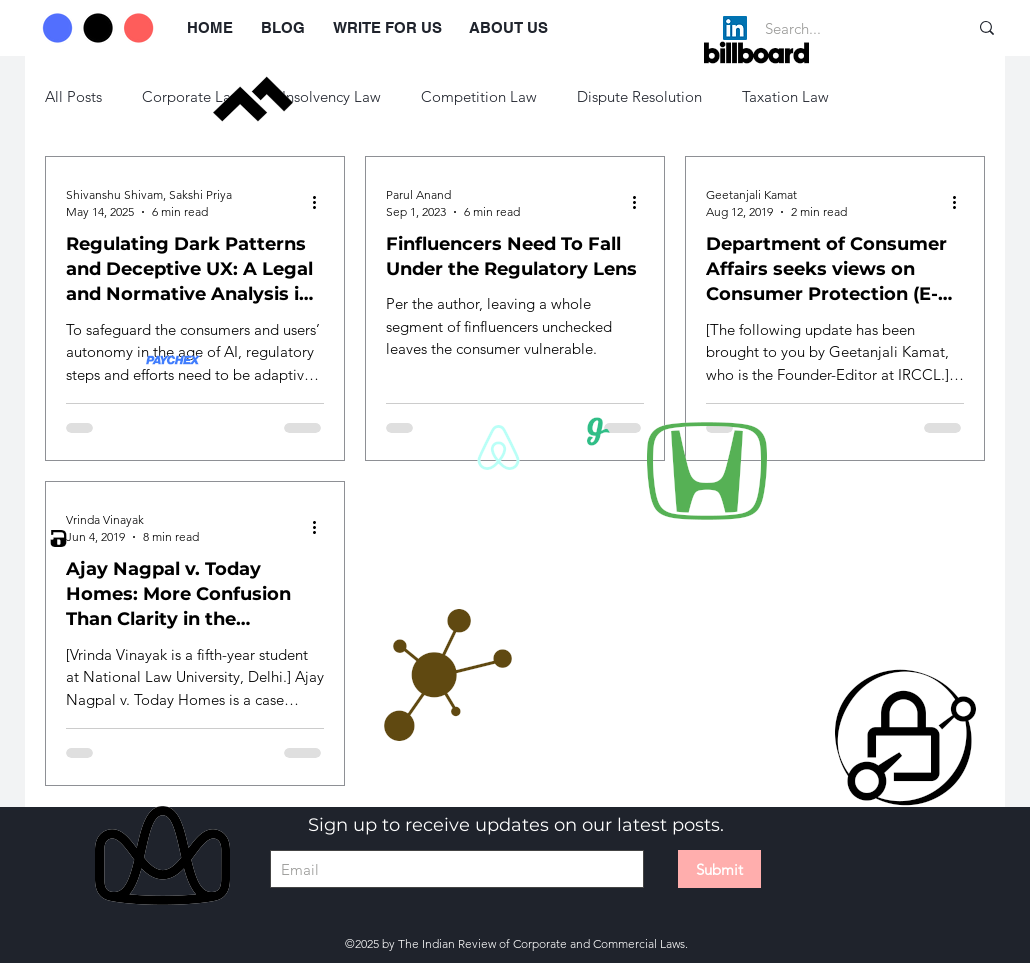 The width and height of the screenshot is (1030, 963). What do you see at coordinates (162, 855) in the screenshot?
I see `AppSignal logo` at bounding box center [162, 855].